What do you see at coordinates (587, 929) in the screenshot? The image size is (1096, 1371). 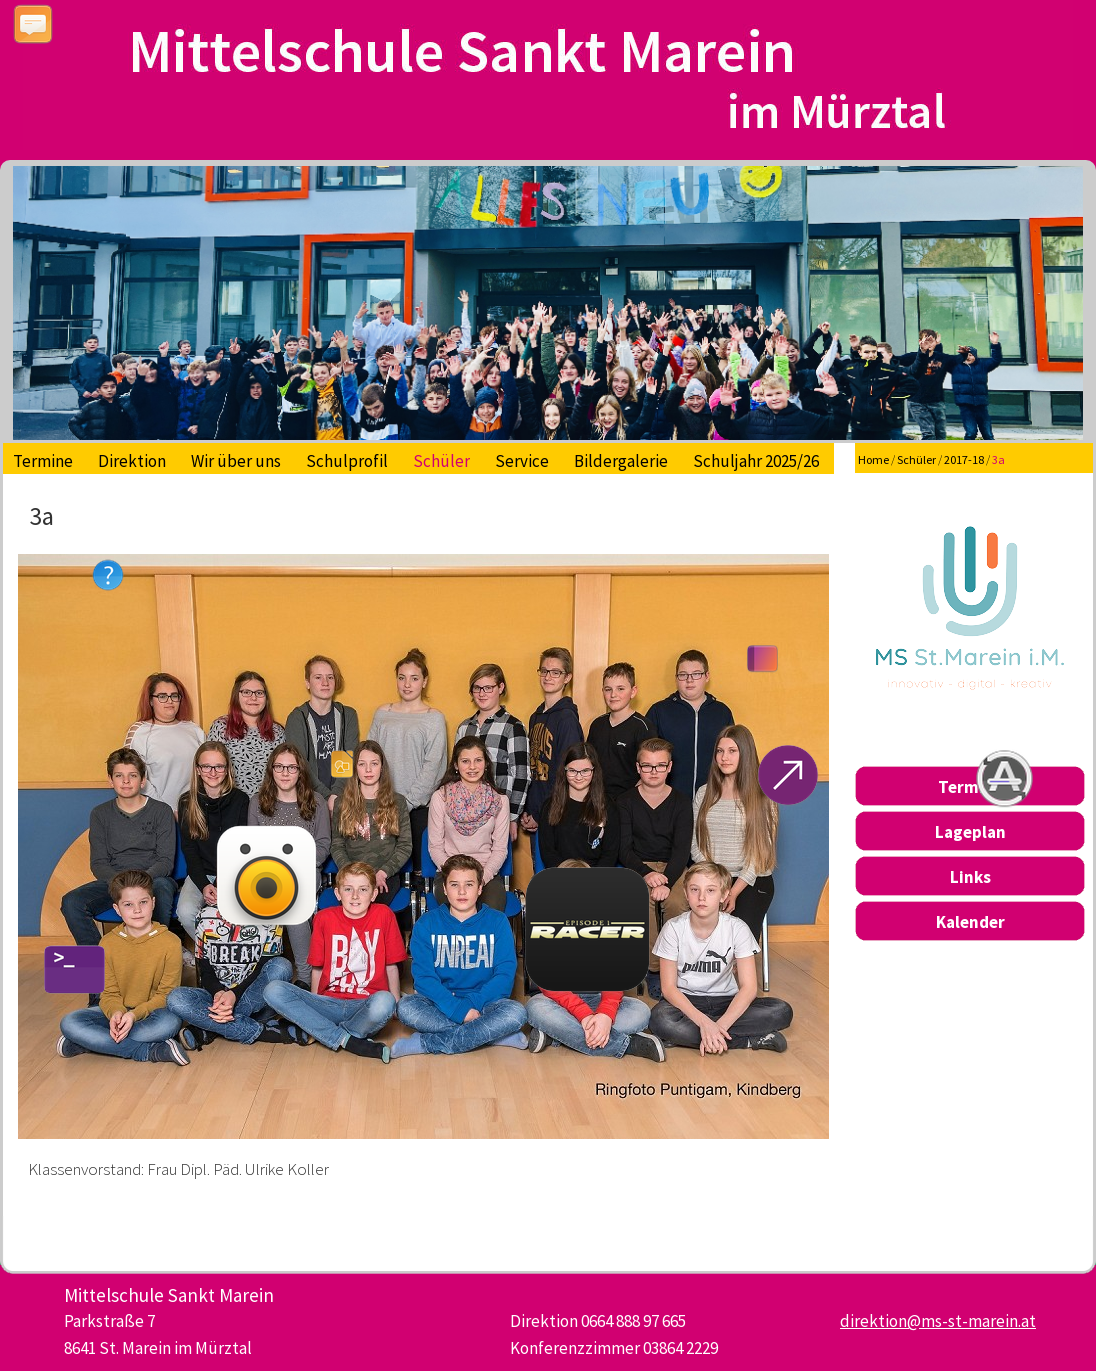 I see `launch star wars: episode i racer game` at bounding box center [587, 929].